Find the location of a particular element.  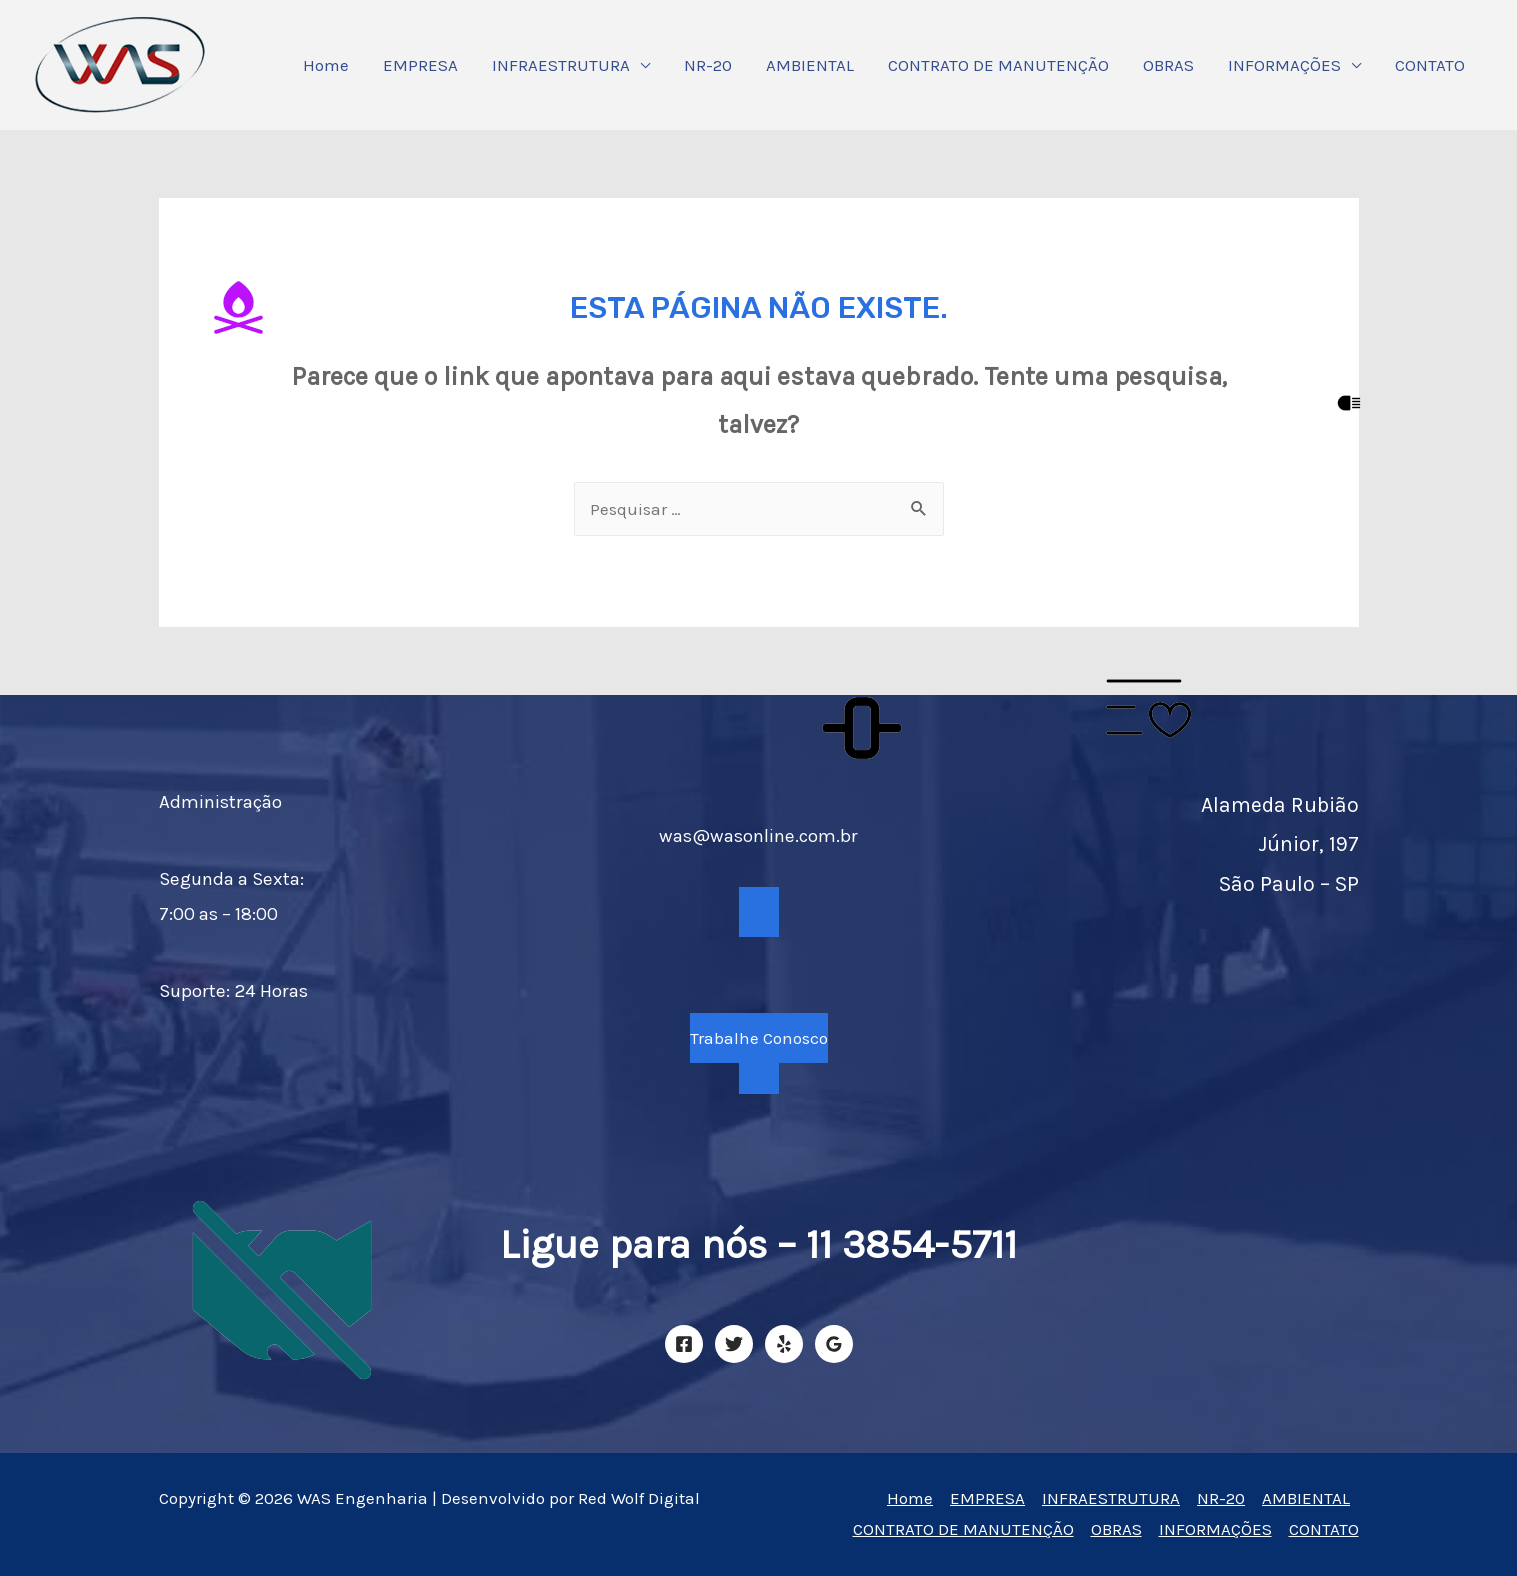

indicates a canceled or declined agreement is located at coordinates (282, 1290).